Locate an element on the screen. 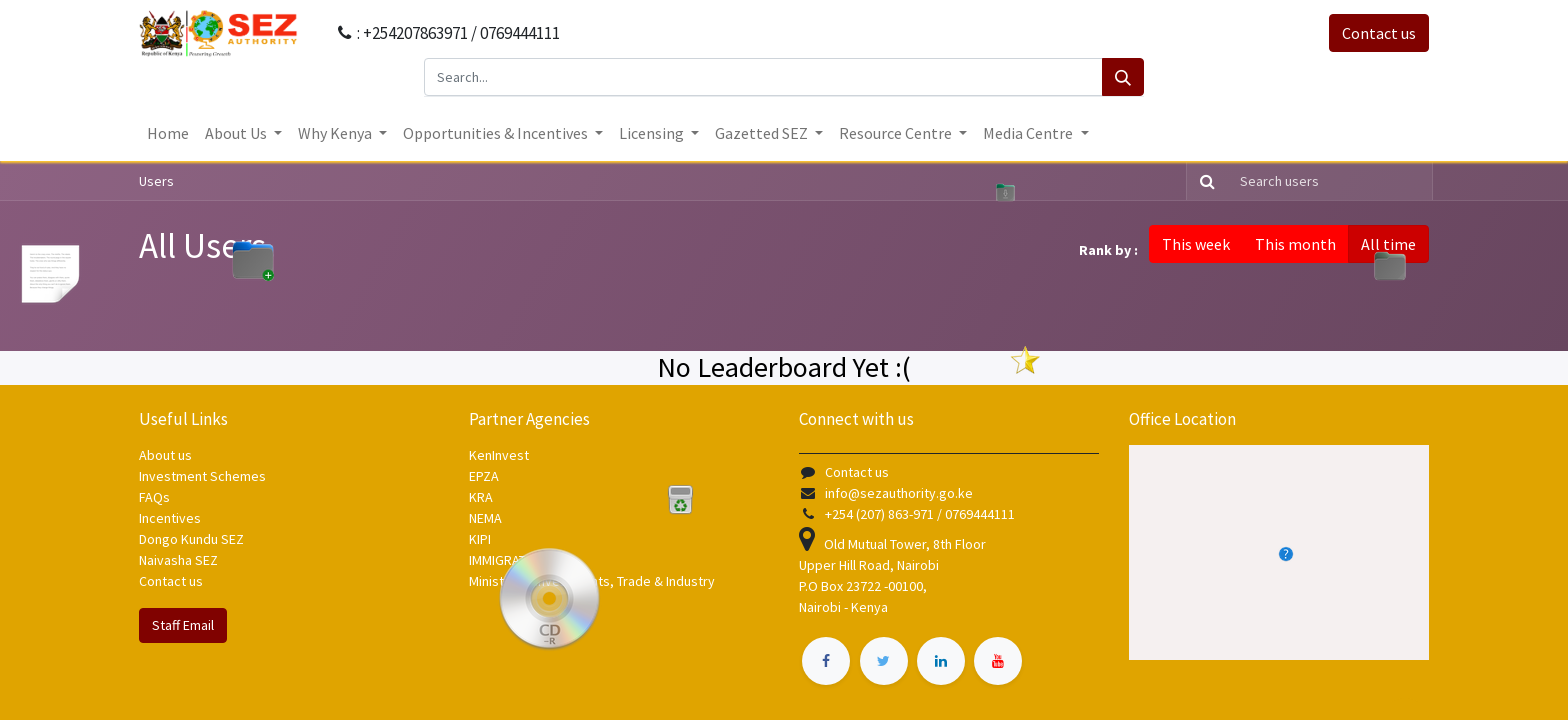 The image size is (1568, 720). open the trash or recycle bin is located at coordinates (680, 499).